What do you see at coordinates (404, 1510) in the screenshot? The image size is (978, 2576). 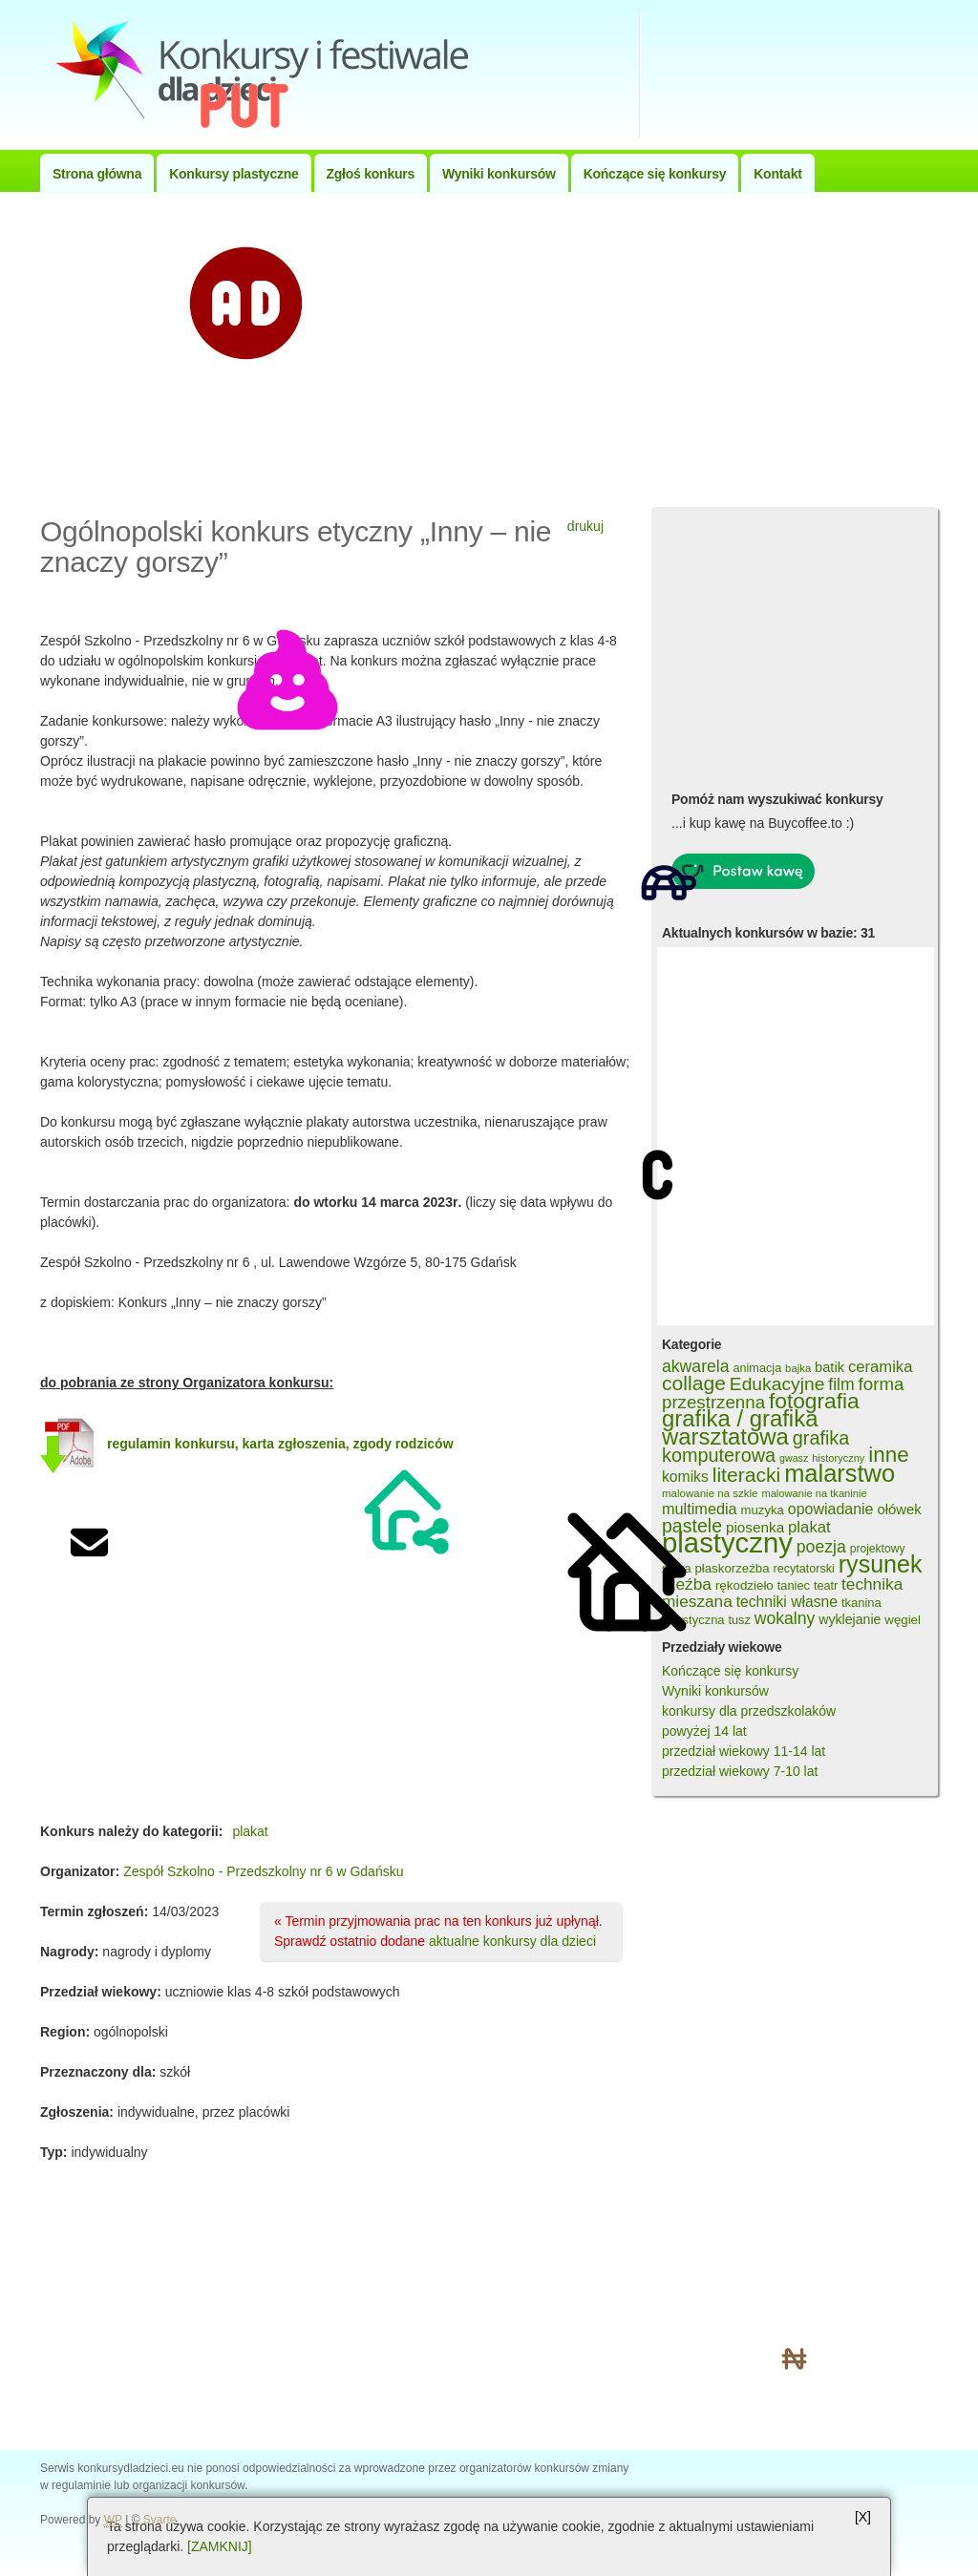 I see `share your home address or location` at bounding box center [404, 1510].